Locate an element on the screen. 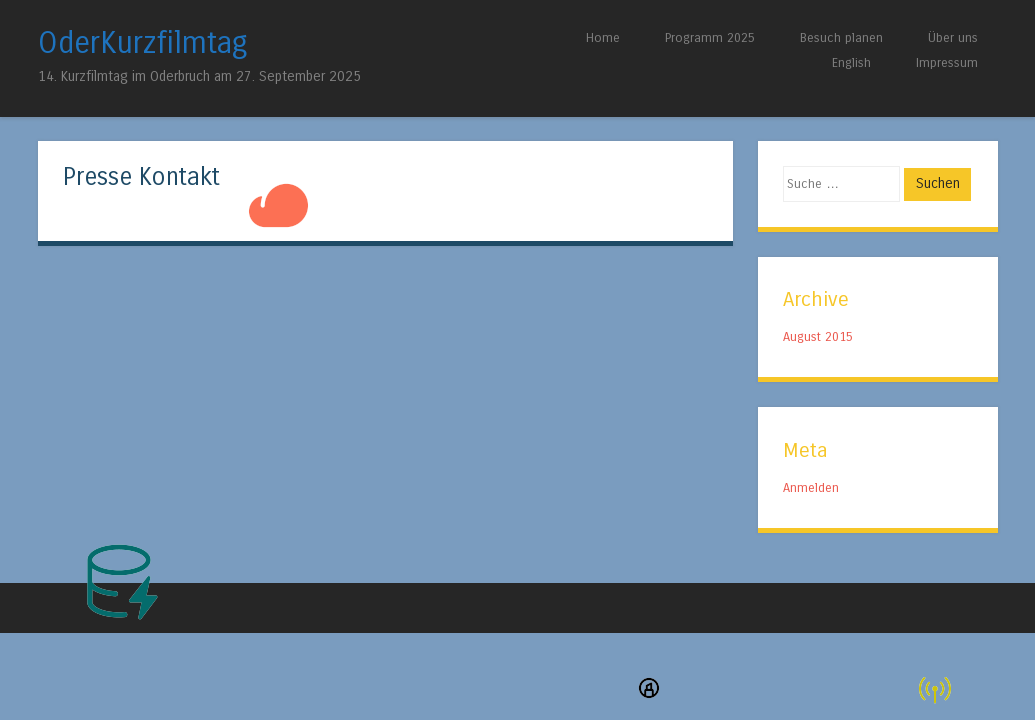  start a live broadcast or stream is located at coordinates (935, 690).